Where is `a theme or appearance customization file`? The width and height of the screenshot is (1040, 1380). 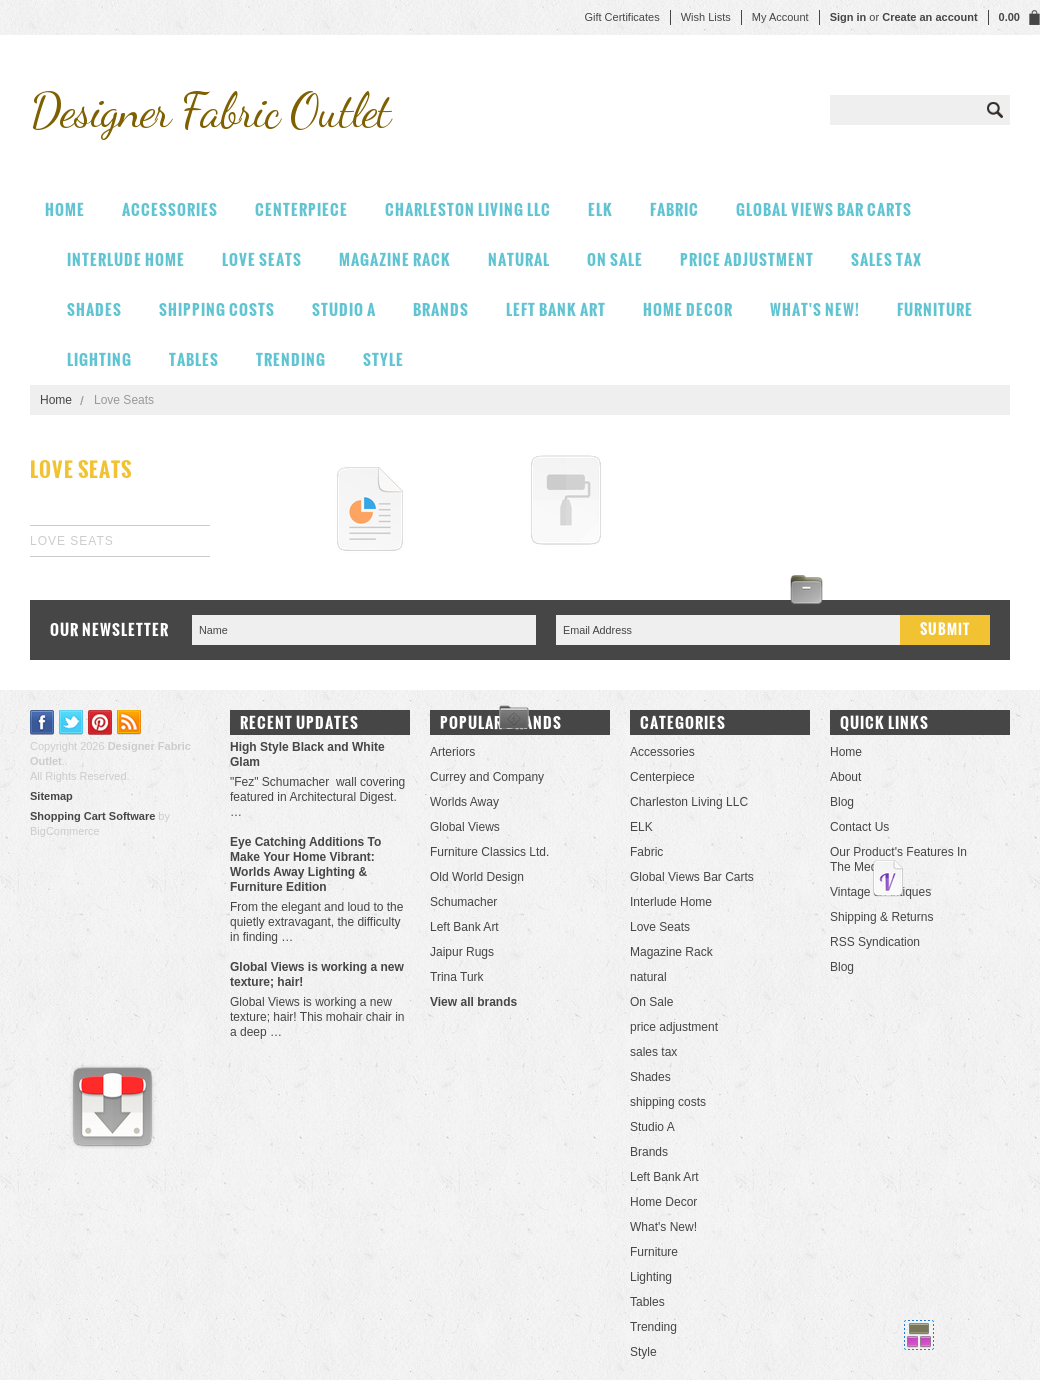 a theme or appearance customization file is located at coordinates (566, 500).